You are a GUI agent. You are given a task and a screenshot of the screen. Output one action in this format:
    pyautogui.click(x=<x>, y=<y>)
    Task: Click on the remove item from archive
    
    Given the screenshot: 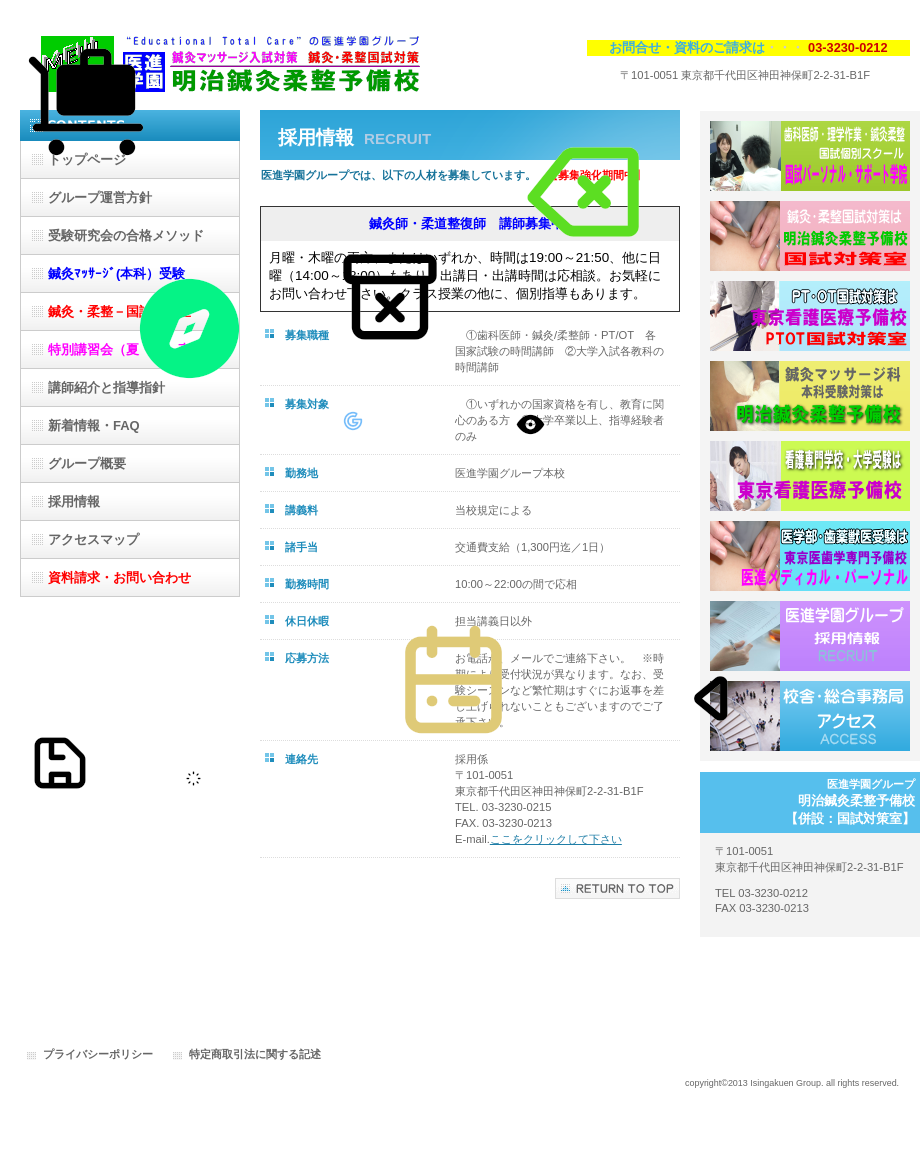 What is the action you would take?
    pyautogui.click(x=390, y=297)
    